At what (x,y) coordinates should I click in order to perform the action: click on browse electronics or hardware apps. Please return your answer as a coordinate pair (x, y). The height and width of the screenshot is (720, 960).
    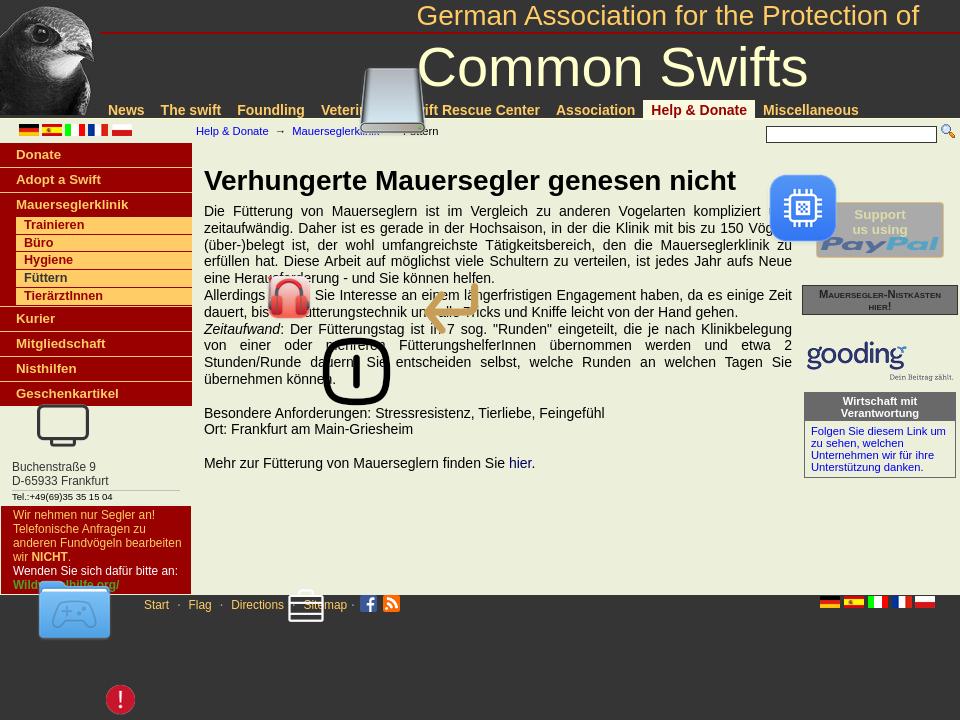
    Looking at the image, I should click on (803, 208).